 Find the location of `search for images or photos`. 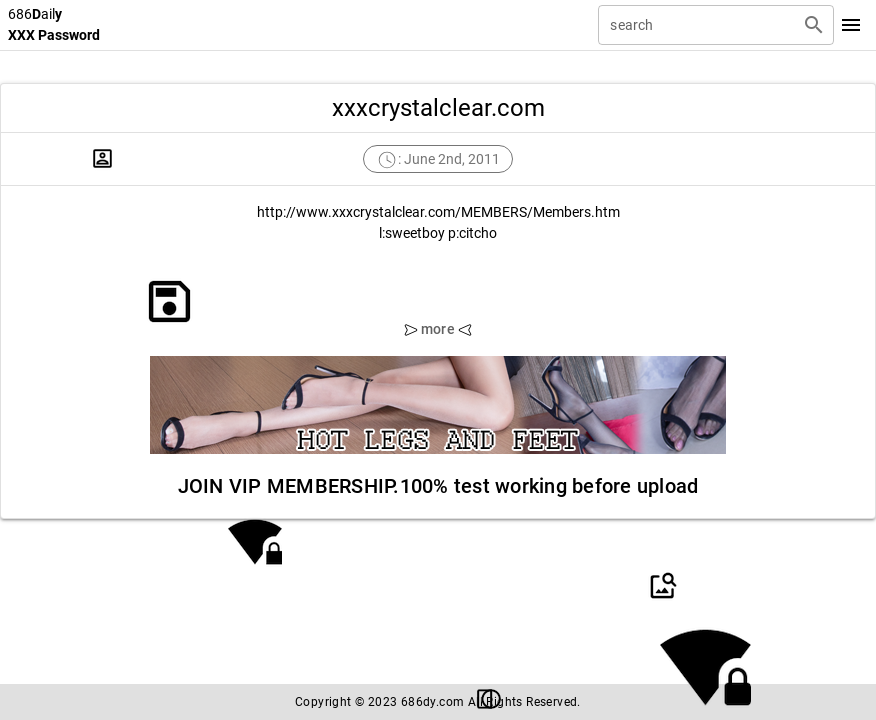

search for images or photos is located at coordinates (663, 585).